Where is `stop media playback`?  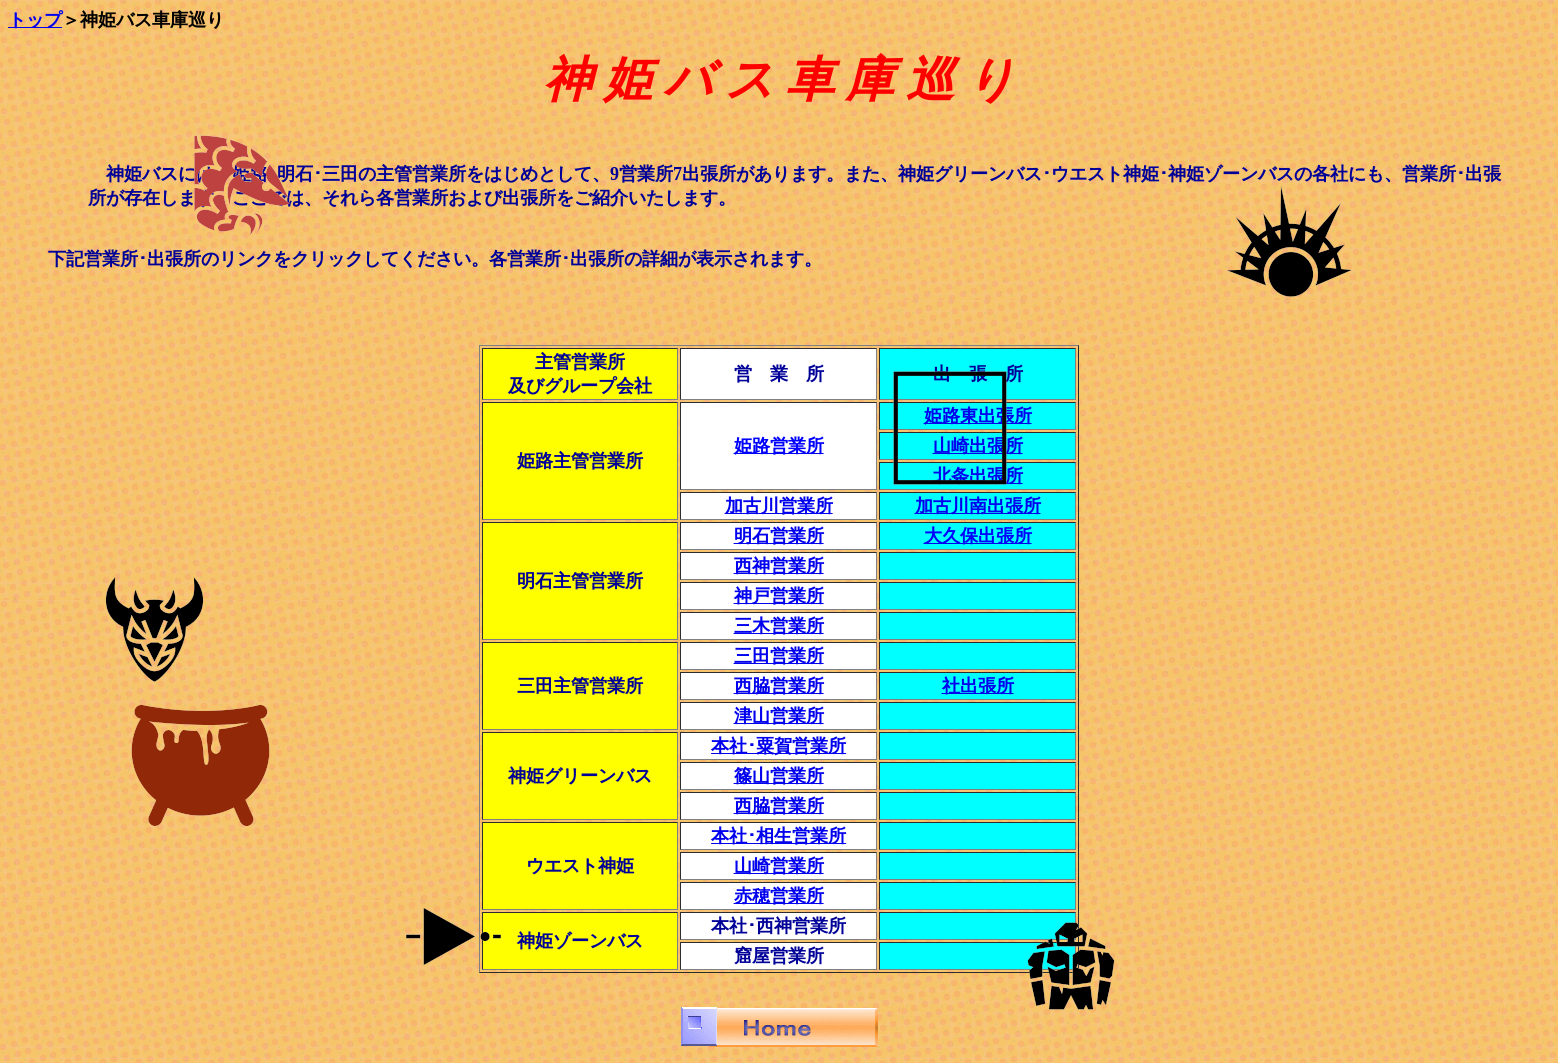
stop media playback is located at coordinates (950, 428).